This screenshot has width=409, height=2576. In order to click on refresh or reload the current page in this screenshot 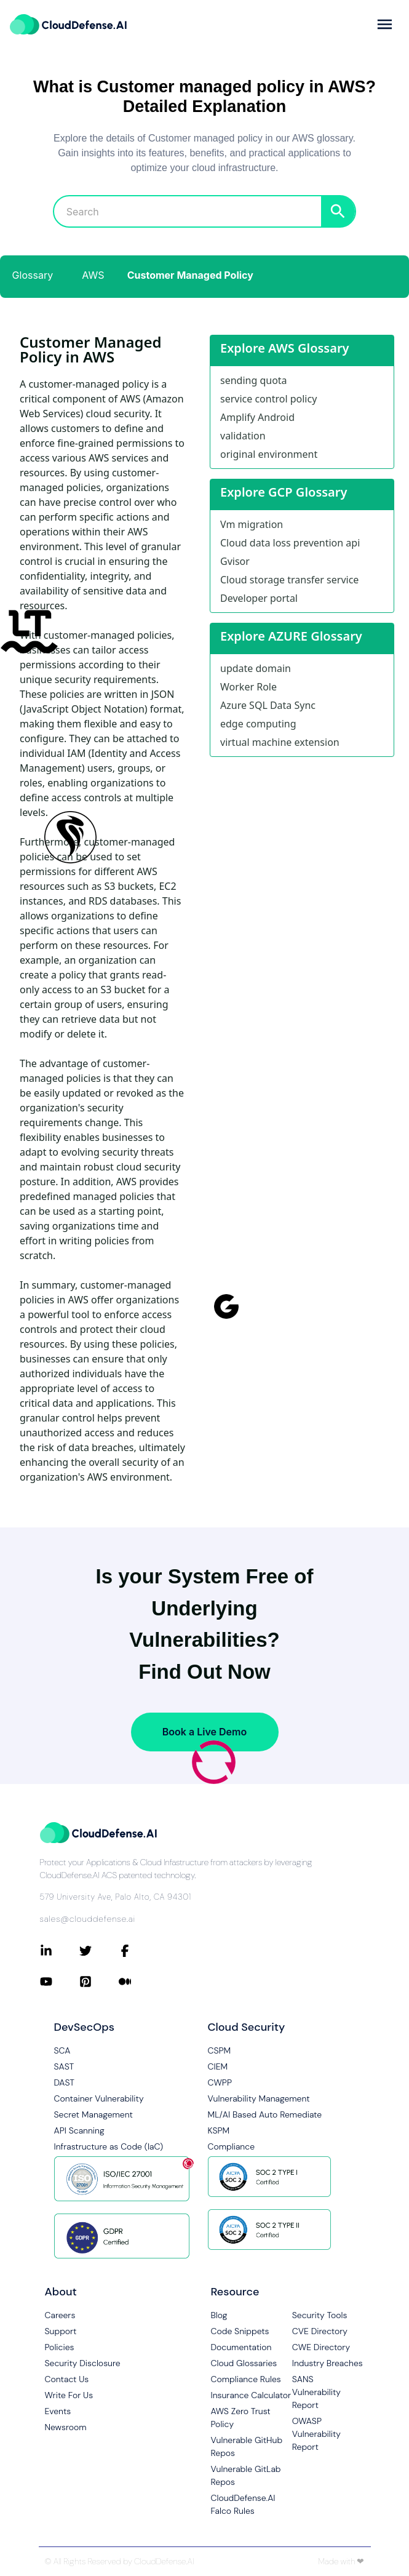, I will do `click(213, 1762)`.